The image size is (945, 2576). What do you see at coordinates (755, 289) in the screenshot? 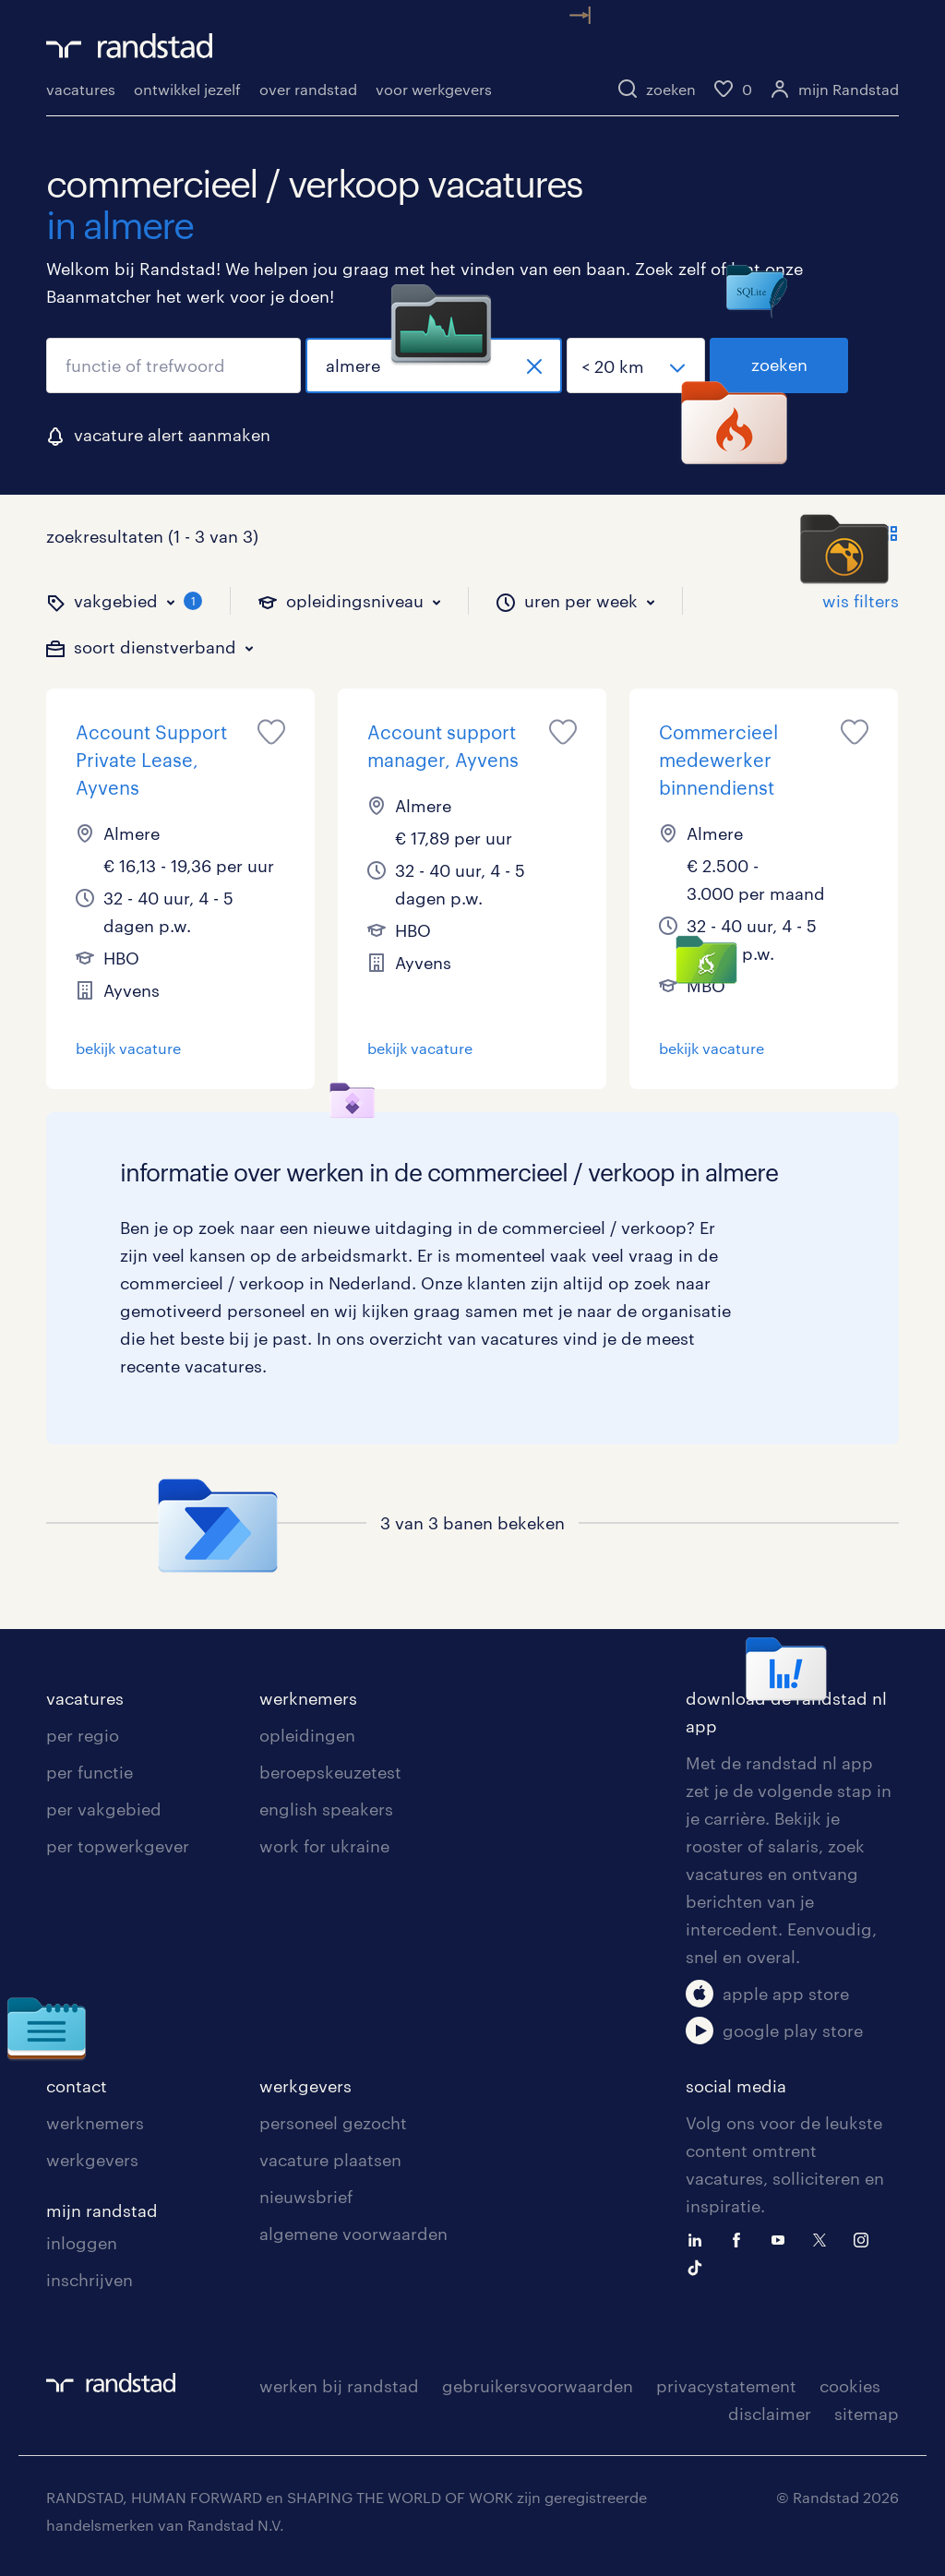
I see `open folder containing SQLite database files` at bounding box center [755, 289].